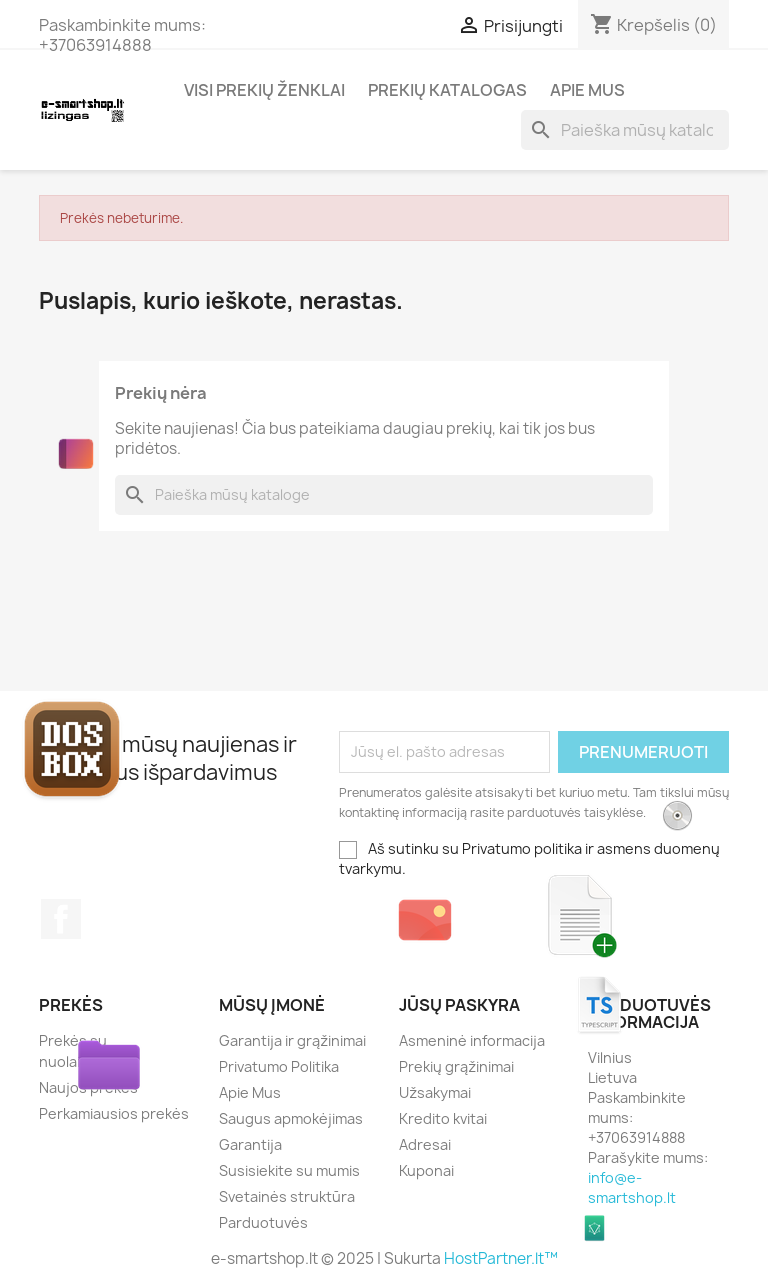 The height and width of the screenshot is (1285, 768). I want to click on open folder containing files, so click(109, 1065).